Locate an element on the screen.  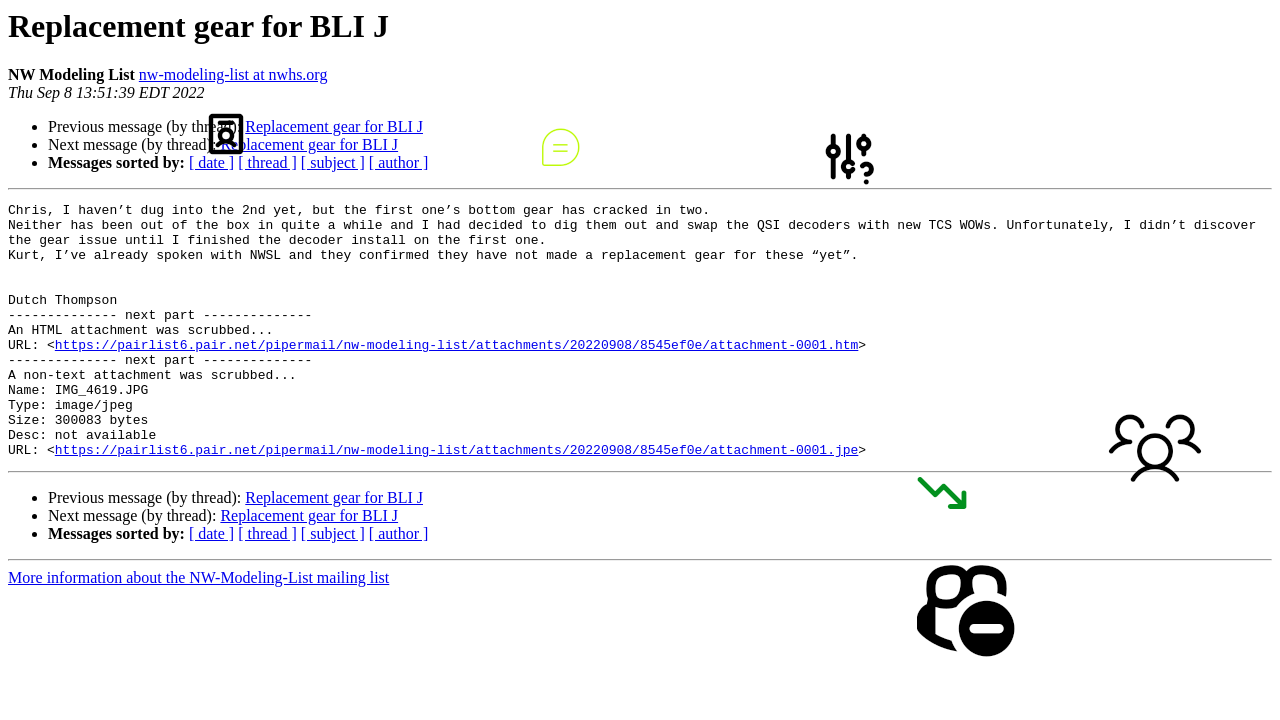
github copilot is blocked or disabled is located at coordinates (966, 608).